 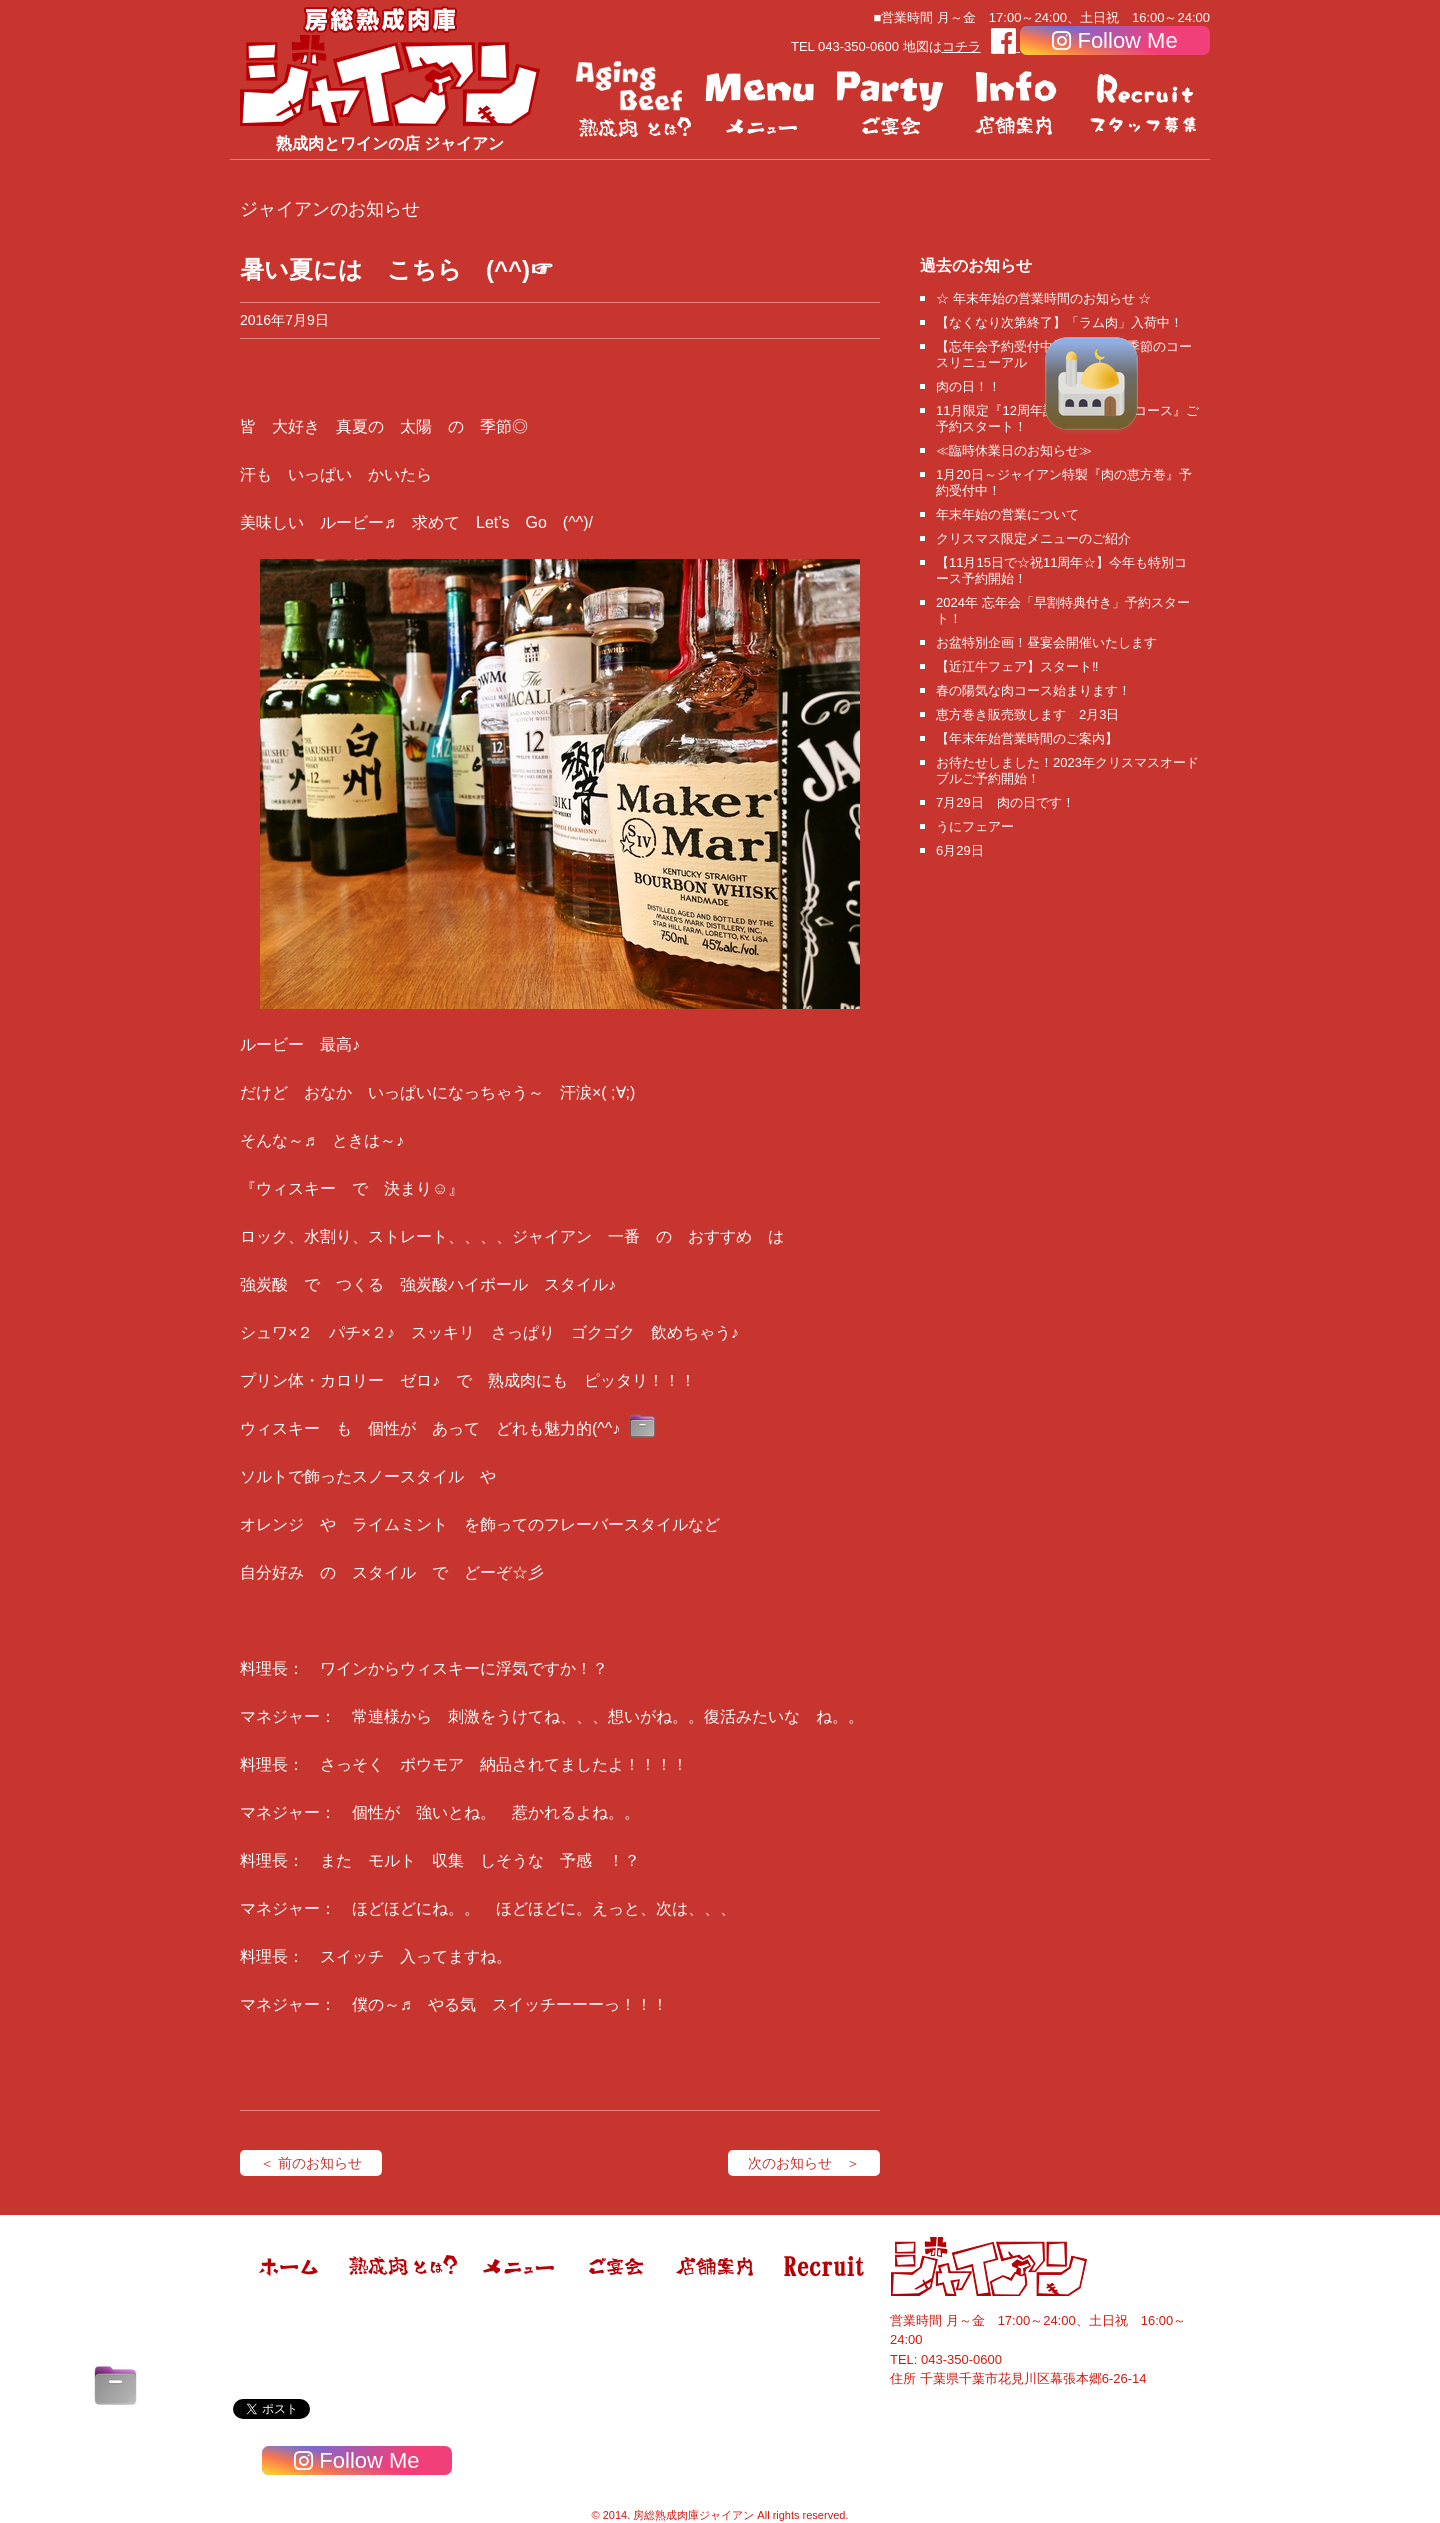 What do you see at coordinates (1091, 383) in the screenshot?
I see `open the vaktisalah islamic prayer times app` at bounding box center [1091, 383].